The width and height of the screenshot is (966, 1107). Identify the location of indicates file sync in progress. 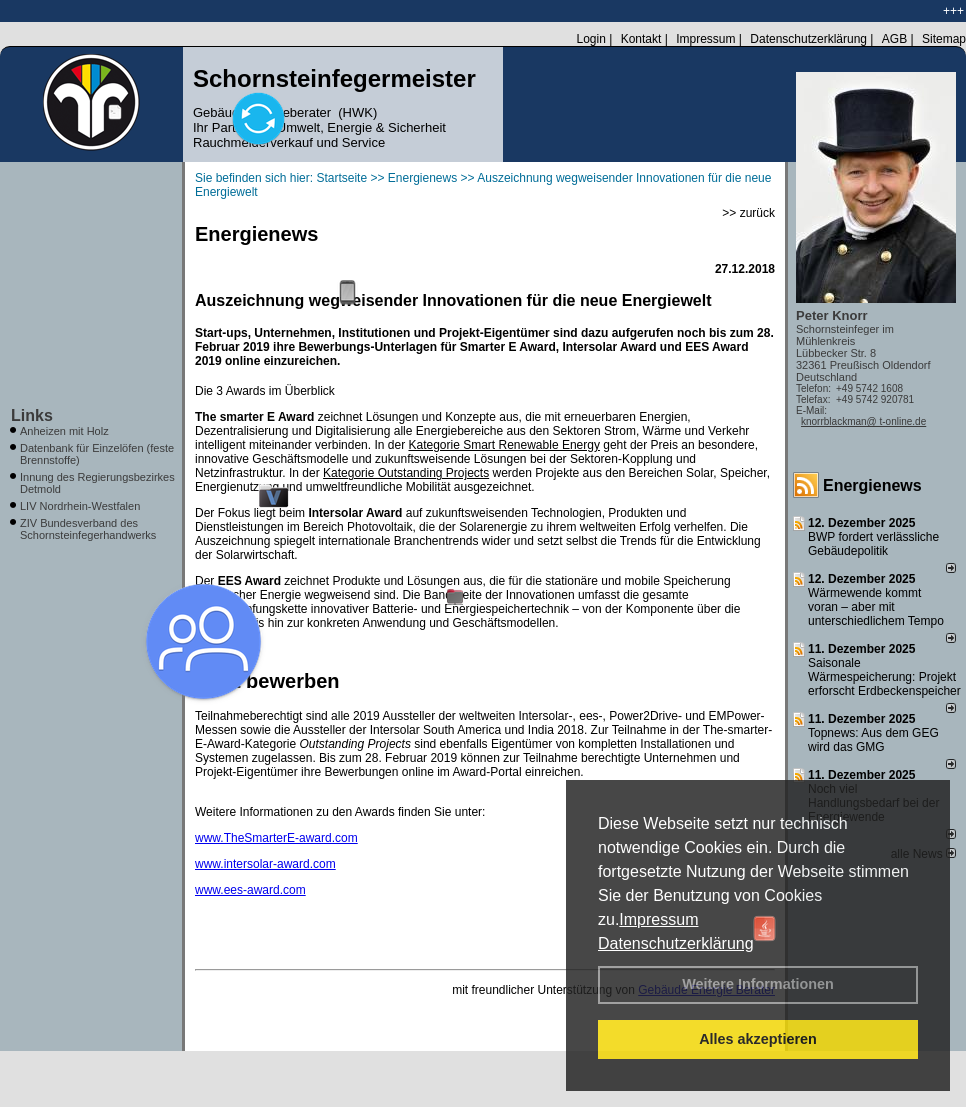
(258, 118).